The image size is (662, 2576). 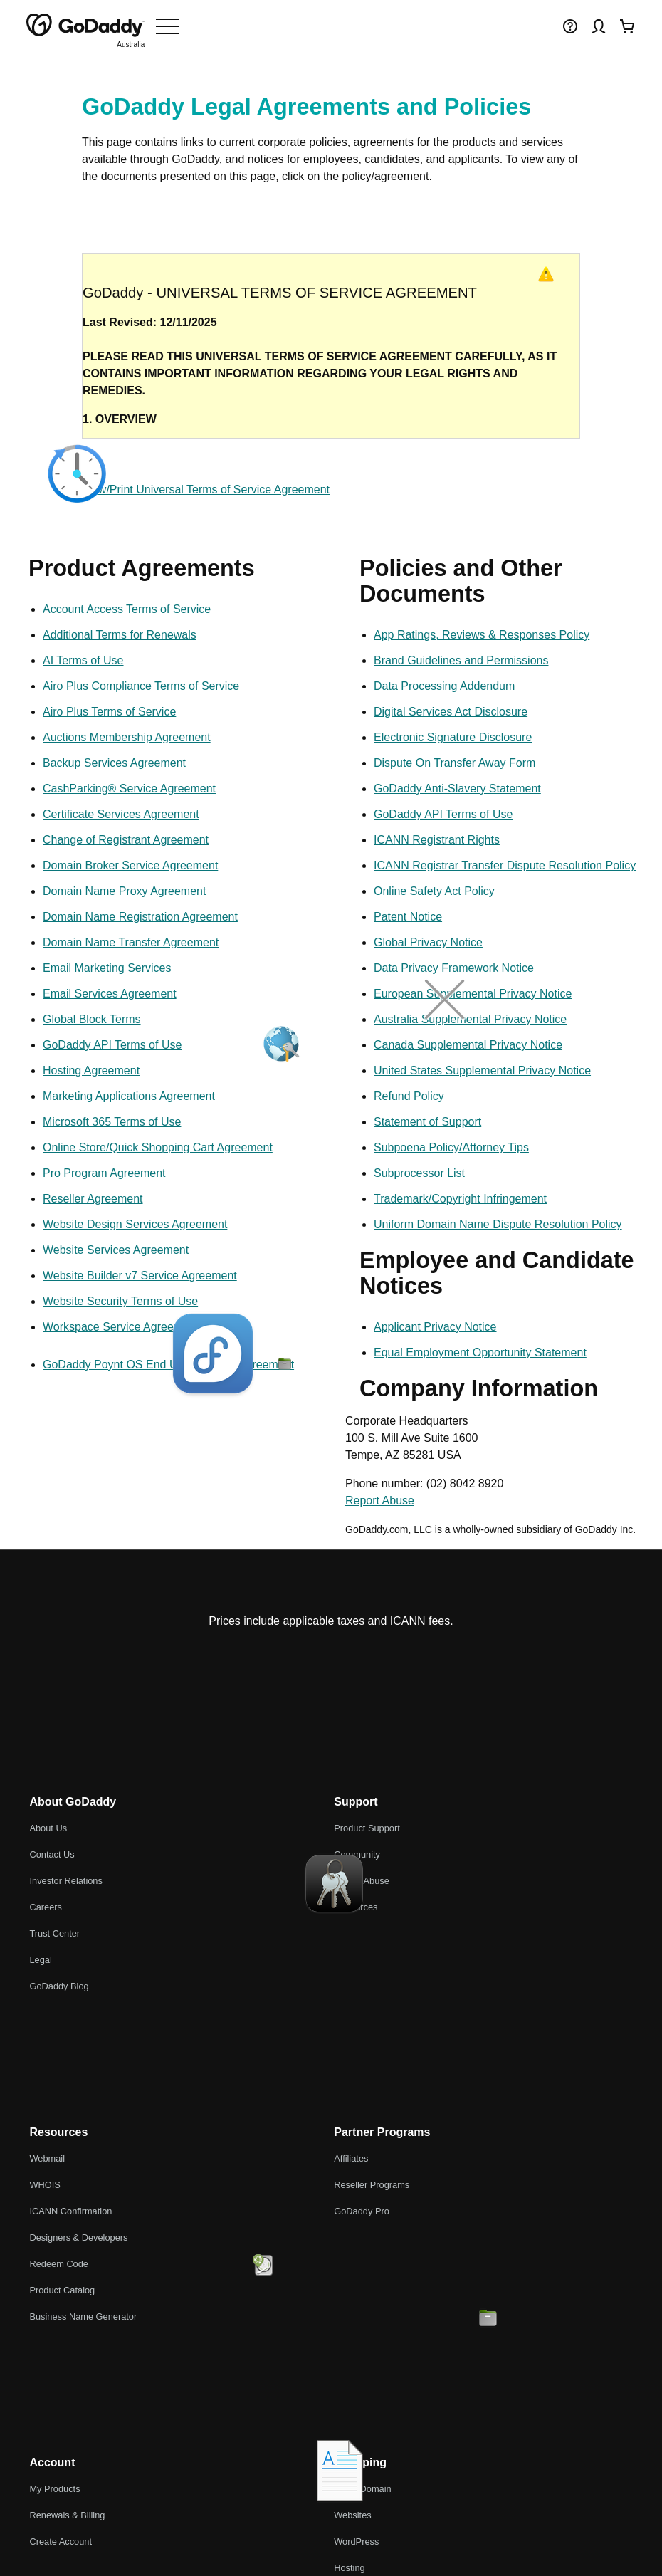 I want to click on open the reservations app, so click(x=78, y=473).